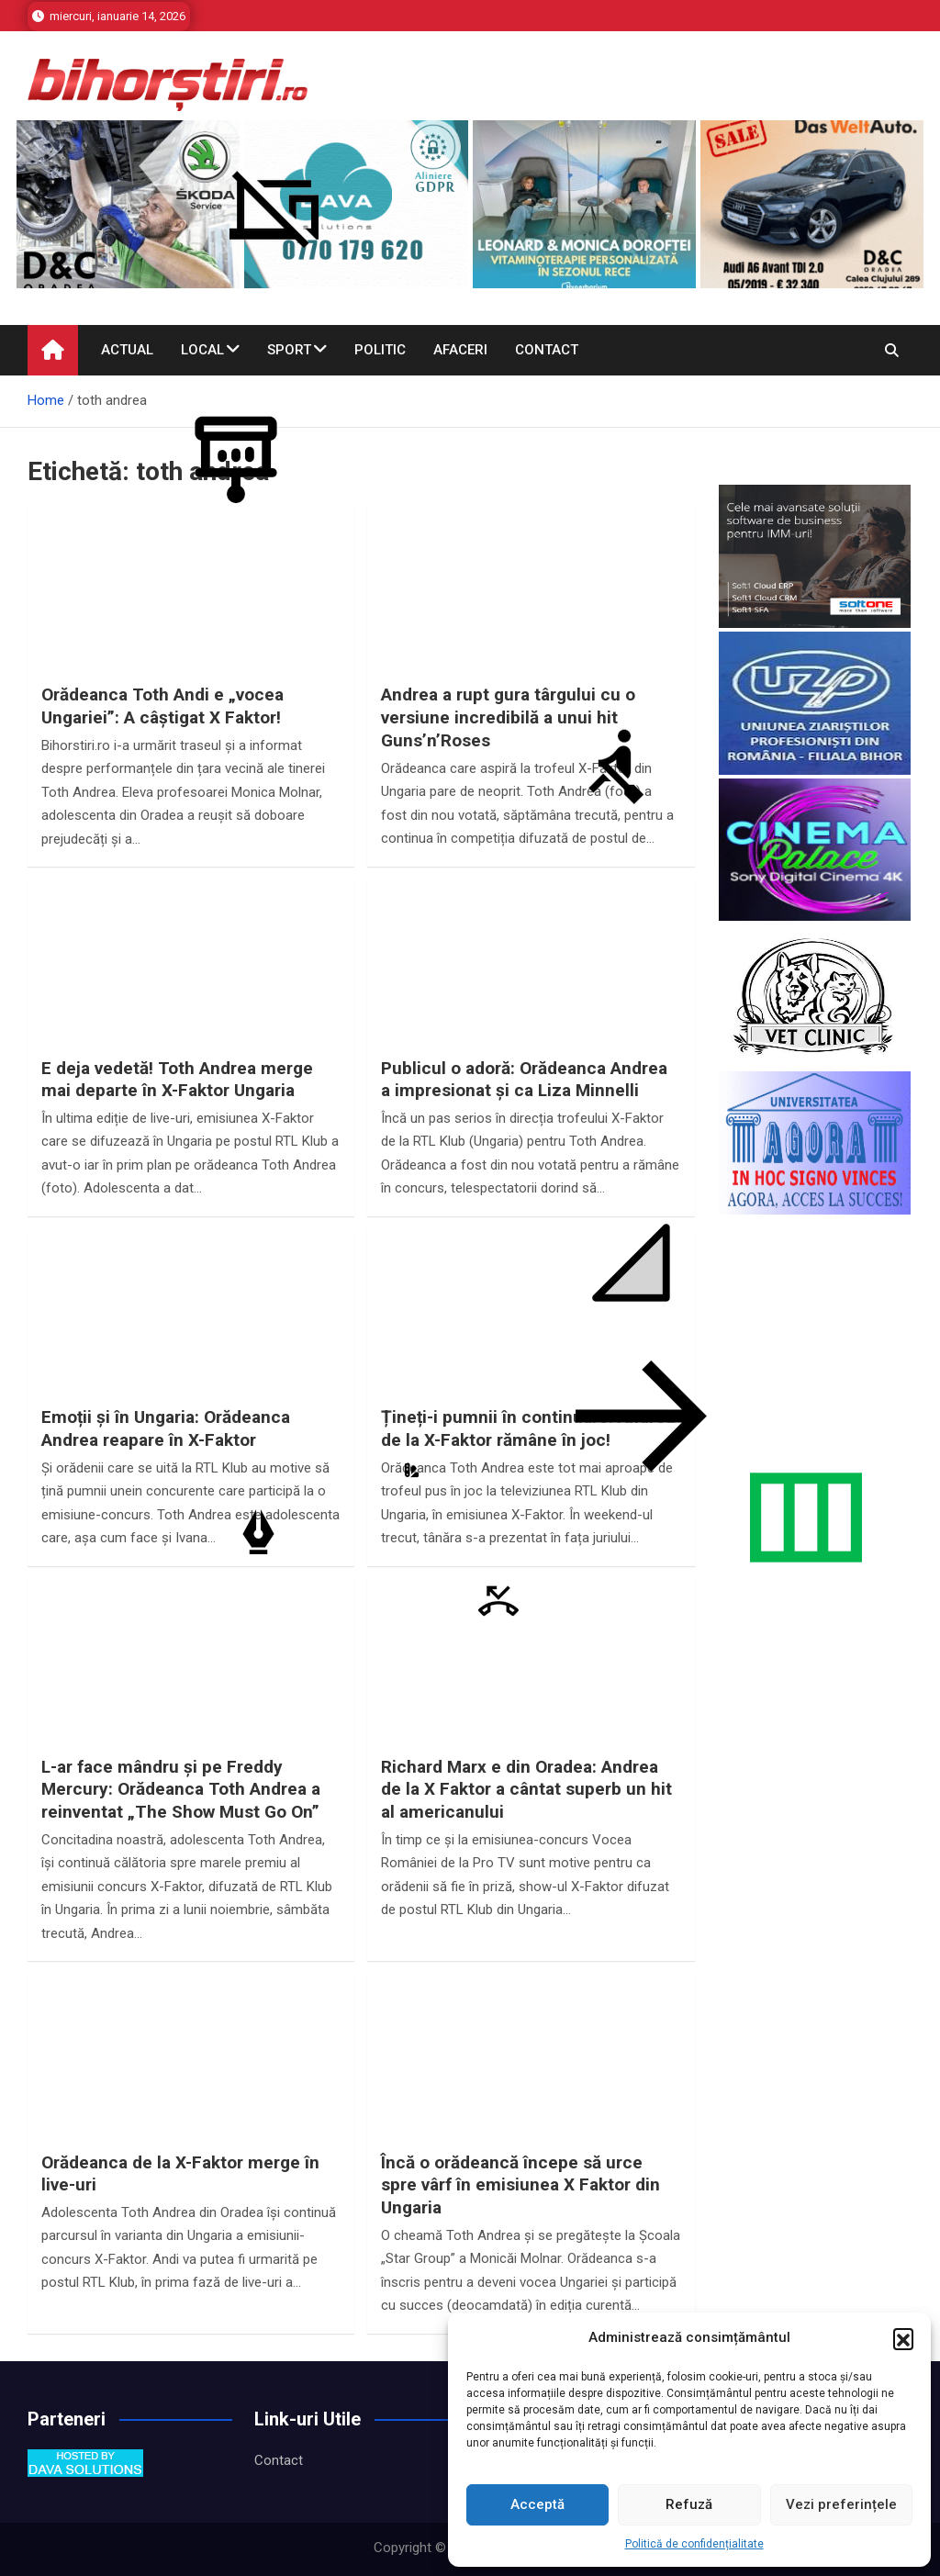 Image resolution: width=940 pixels, height=2576 pixels. I want to click on view presentation with charts, so click(236, 454).